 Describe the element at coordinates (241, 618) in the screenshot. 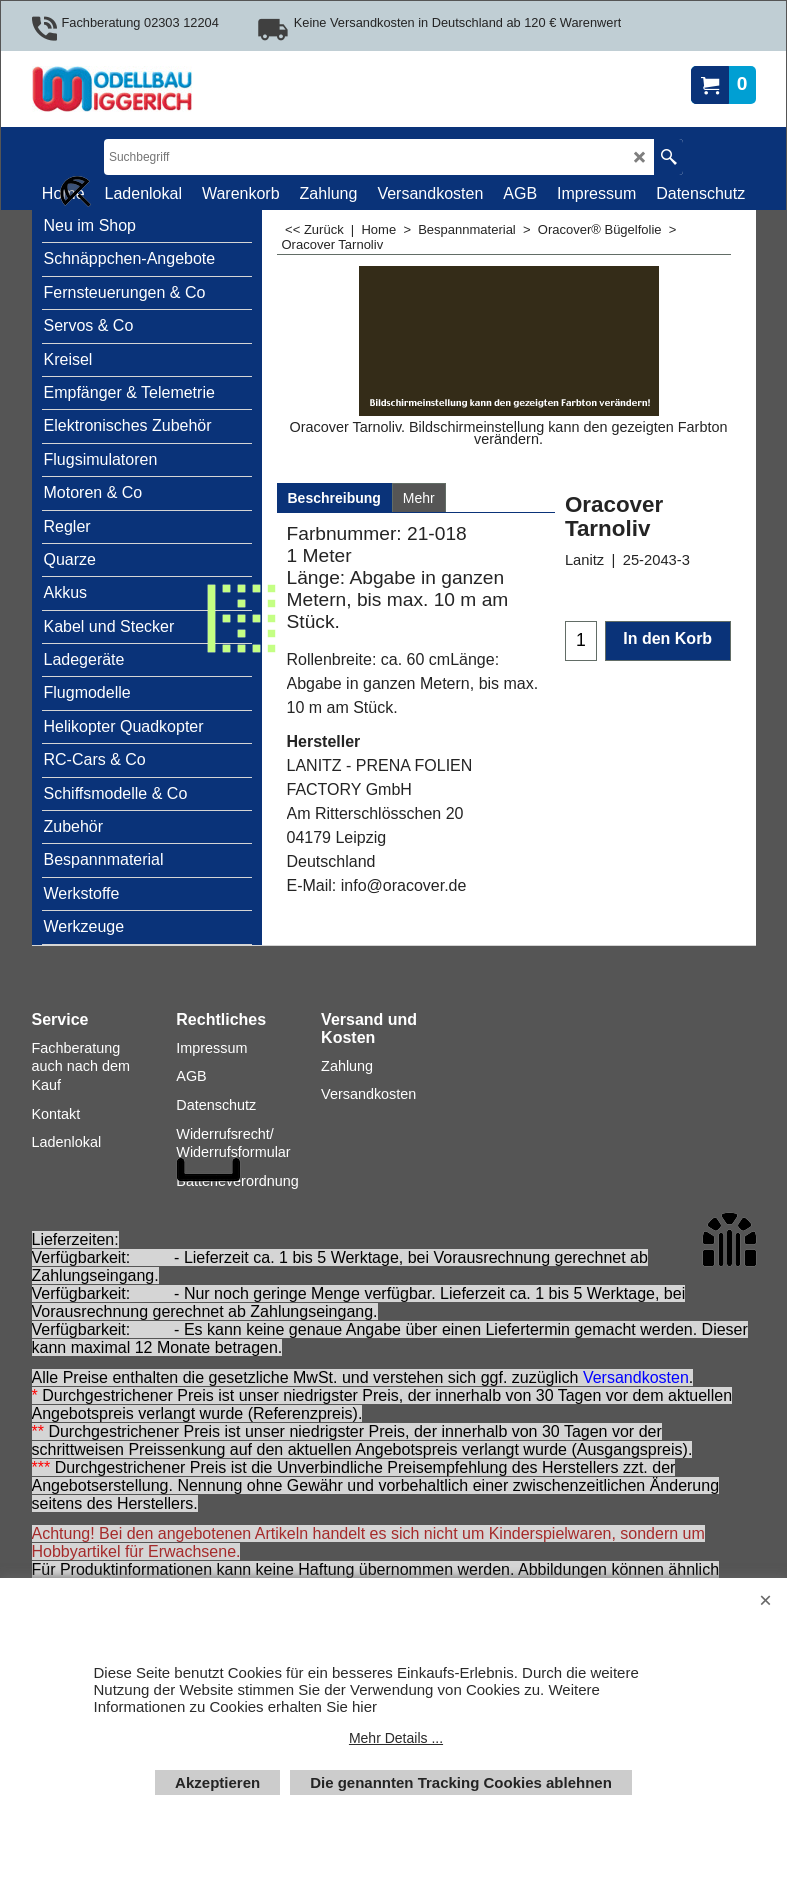

I see `apply border to left edge only` at that location.